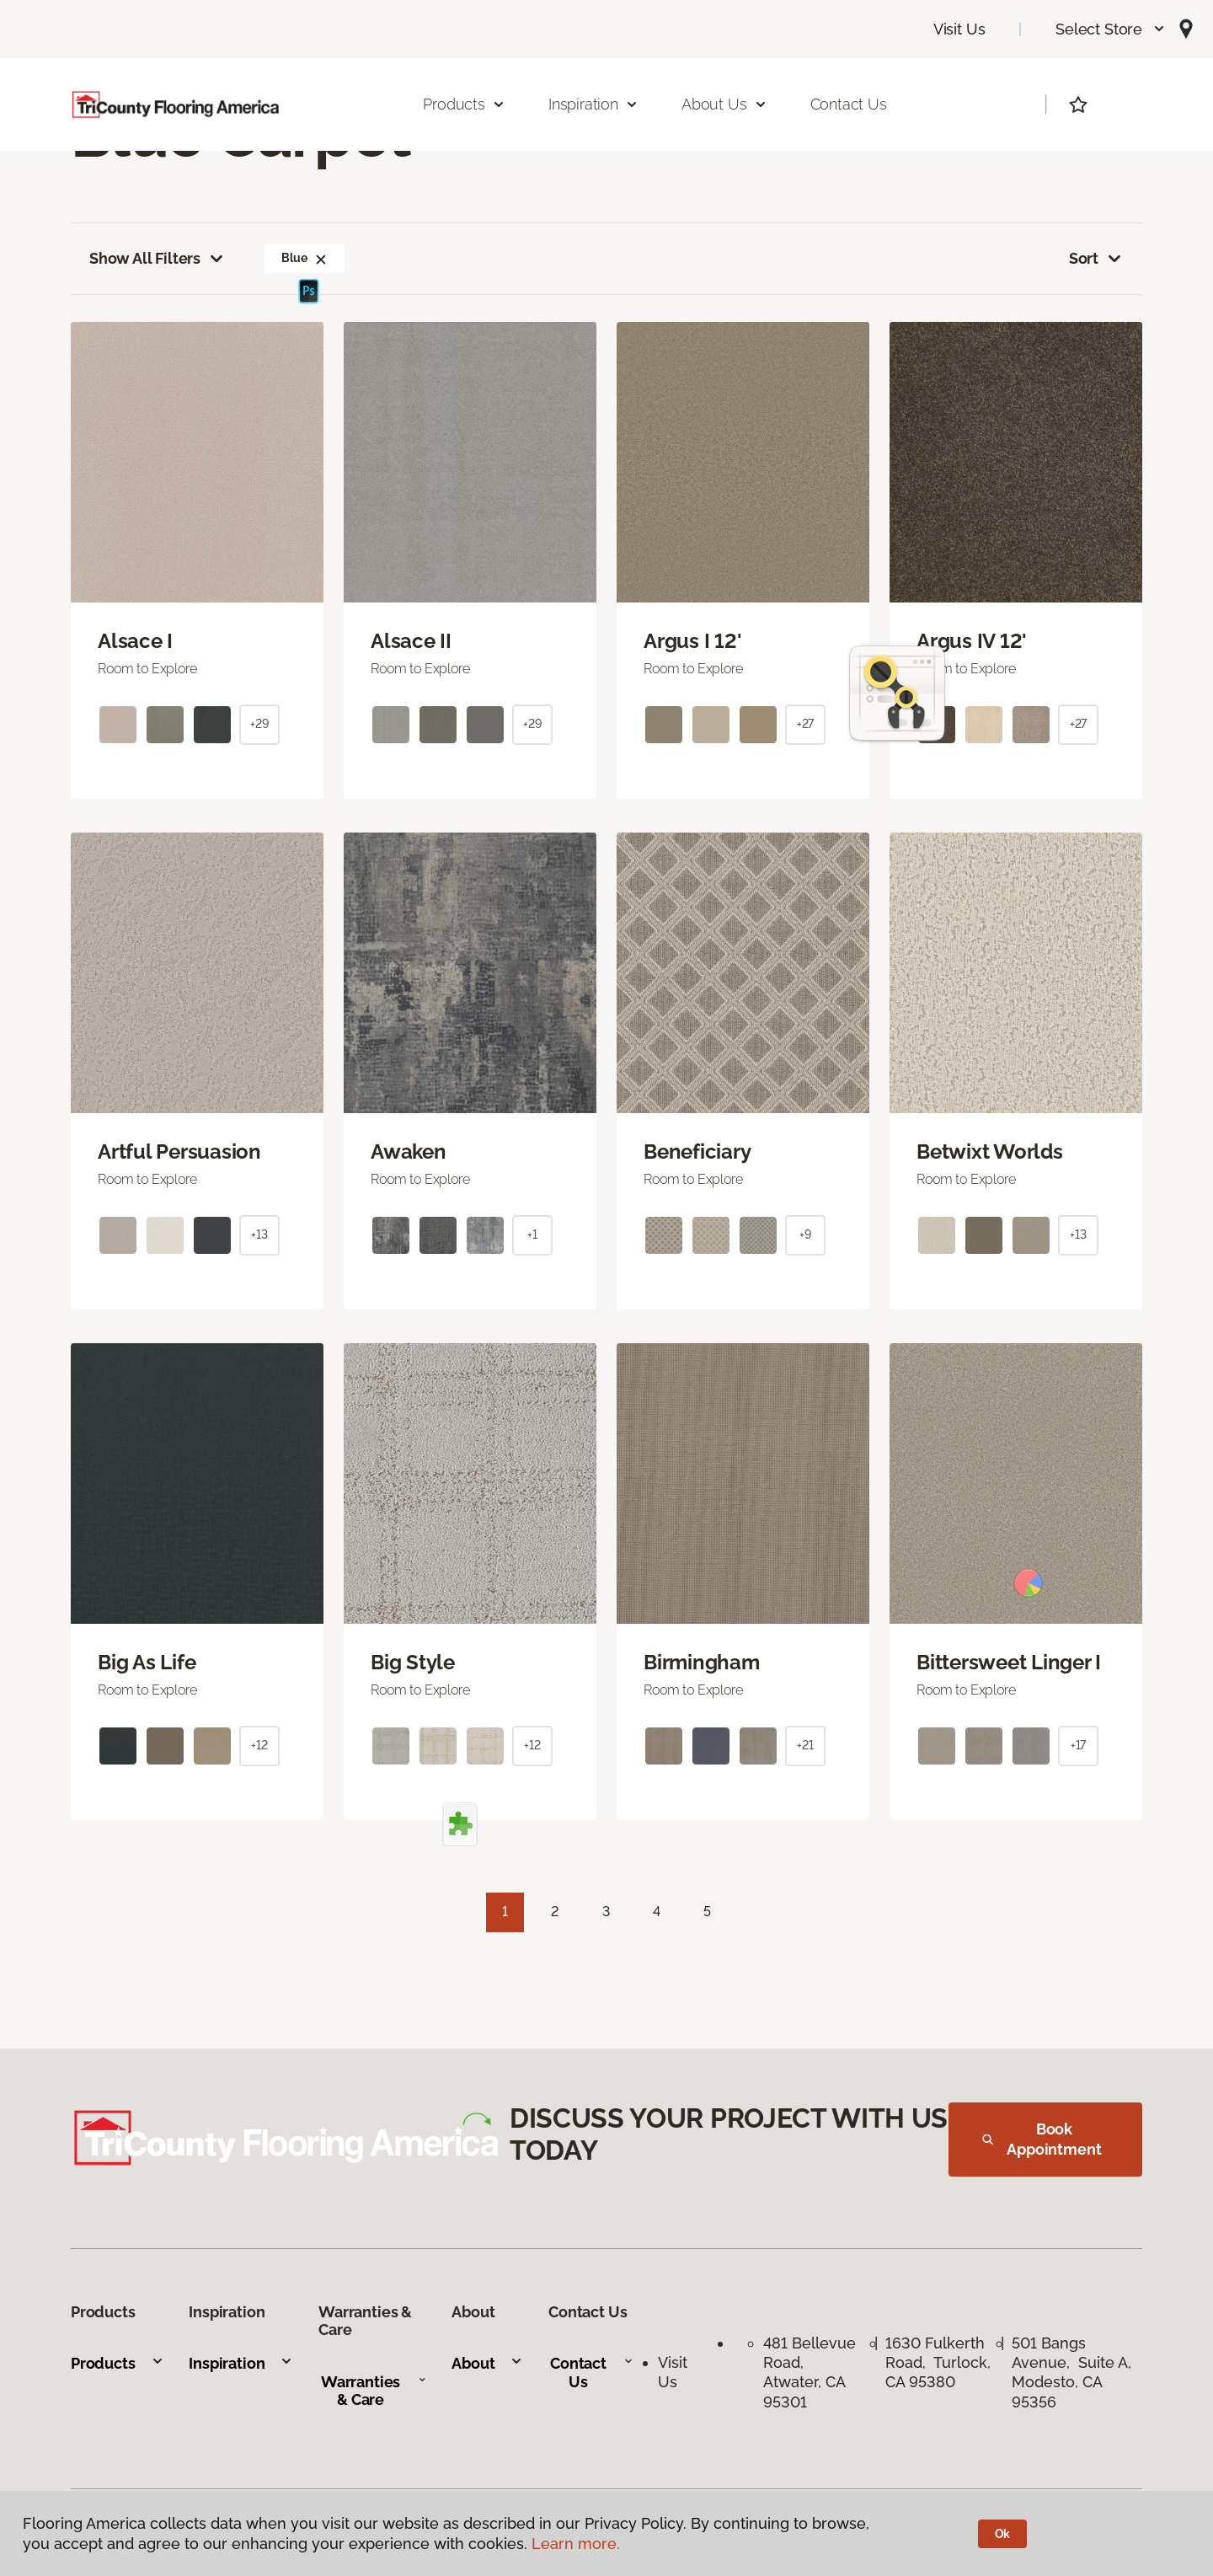 This screenshot has height=2576, width=1213. I want to click on browser extension or add-on installer file, so click(460, 1824).